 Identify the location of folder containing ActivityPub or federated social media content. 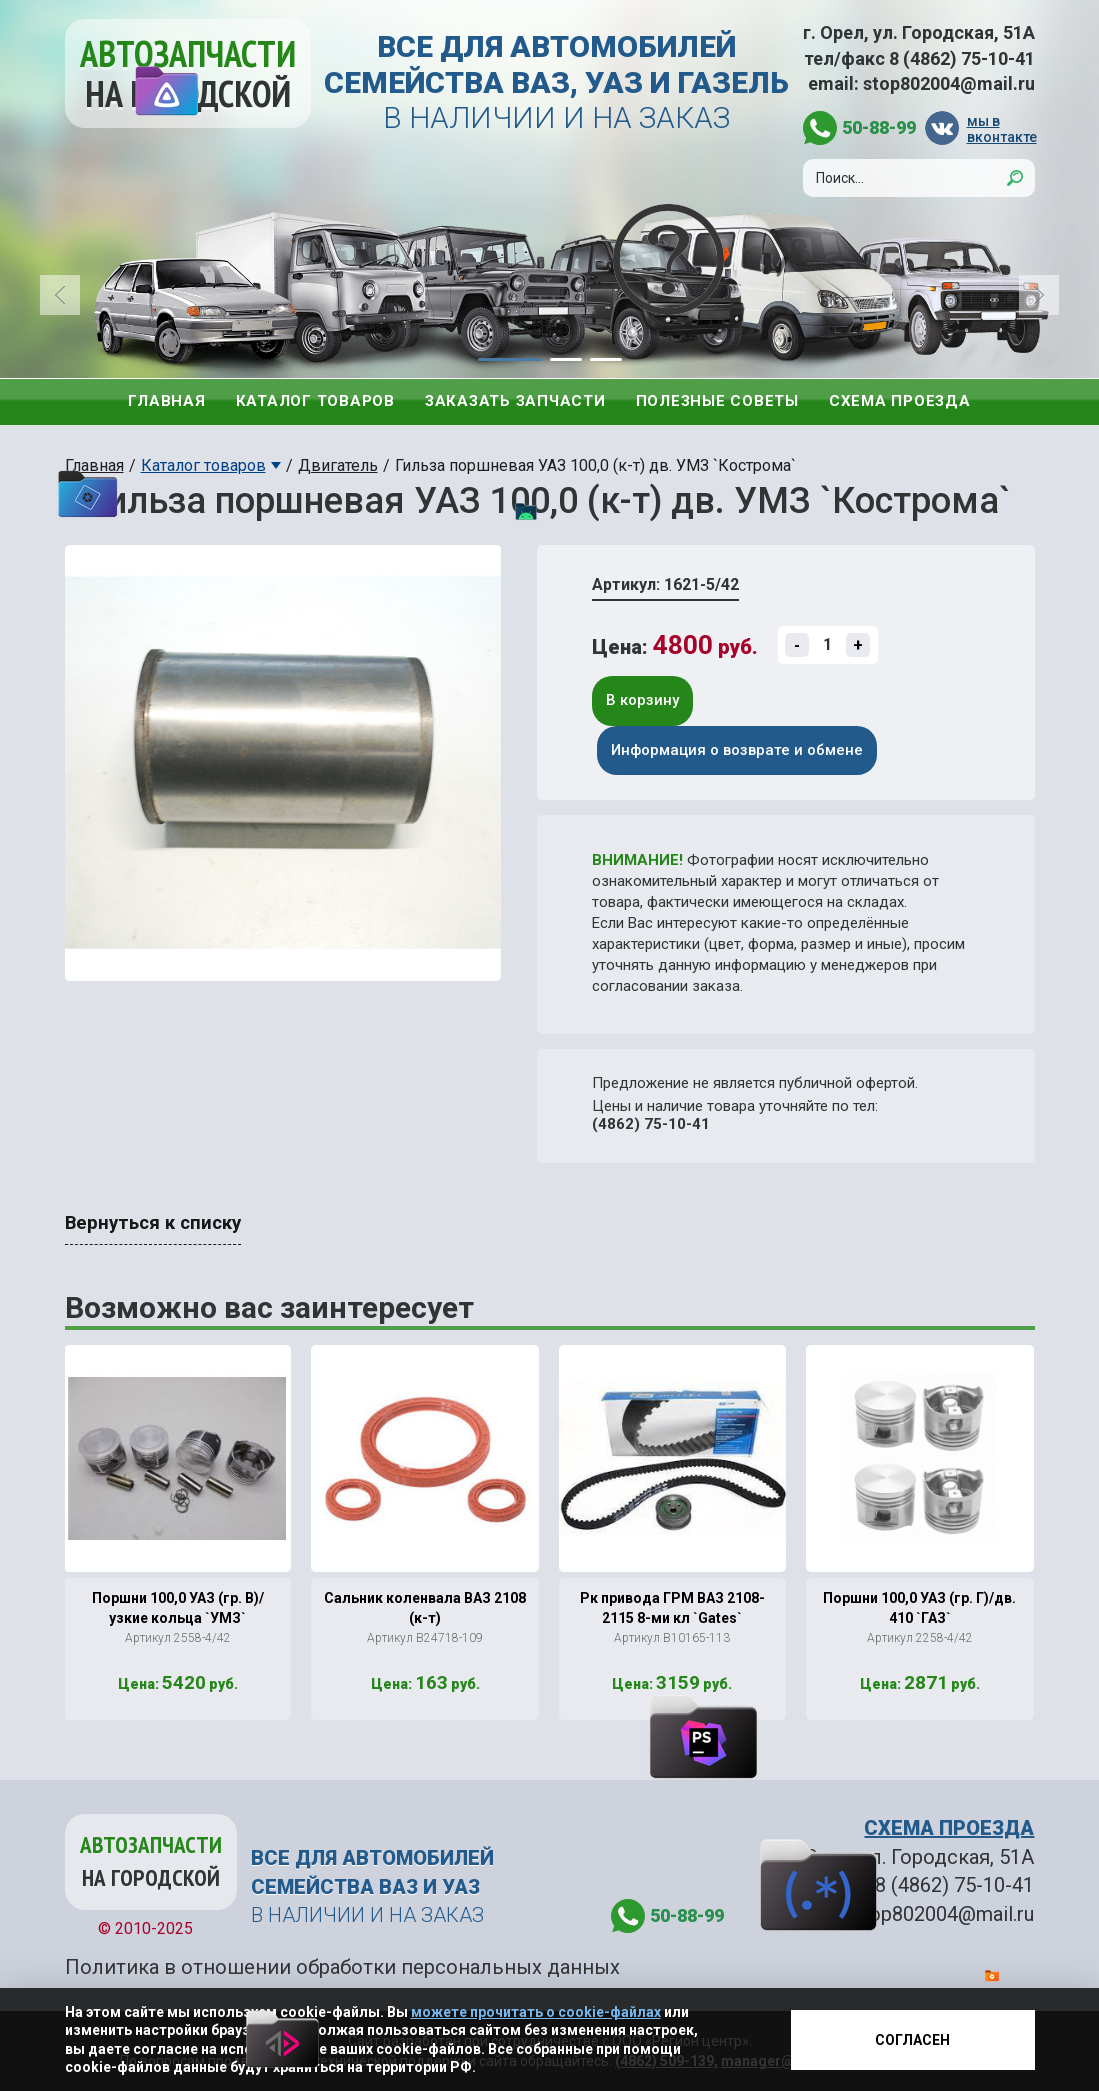
(282, 2041).